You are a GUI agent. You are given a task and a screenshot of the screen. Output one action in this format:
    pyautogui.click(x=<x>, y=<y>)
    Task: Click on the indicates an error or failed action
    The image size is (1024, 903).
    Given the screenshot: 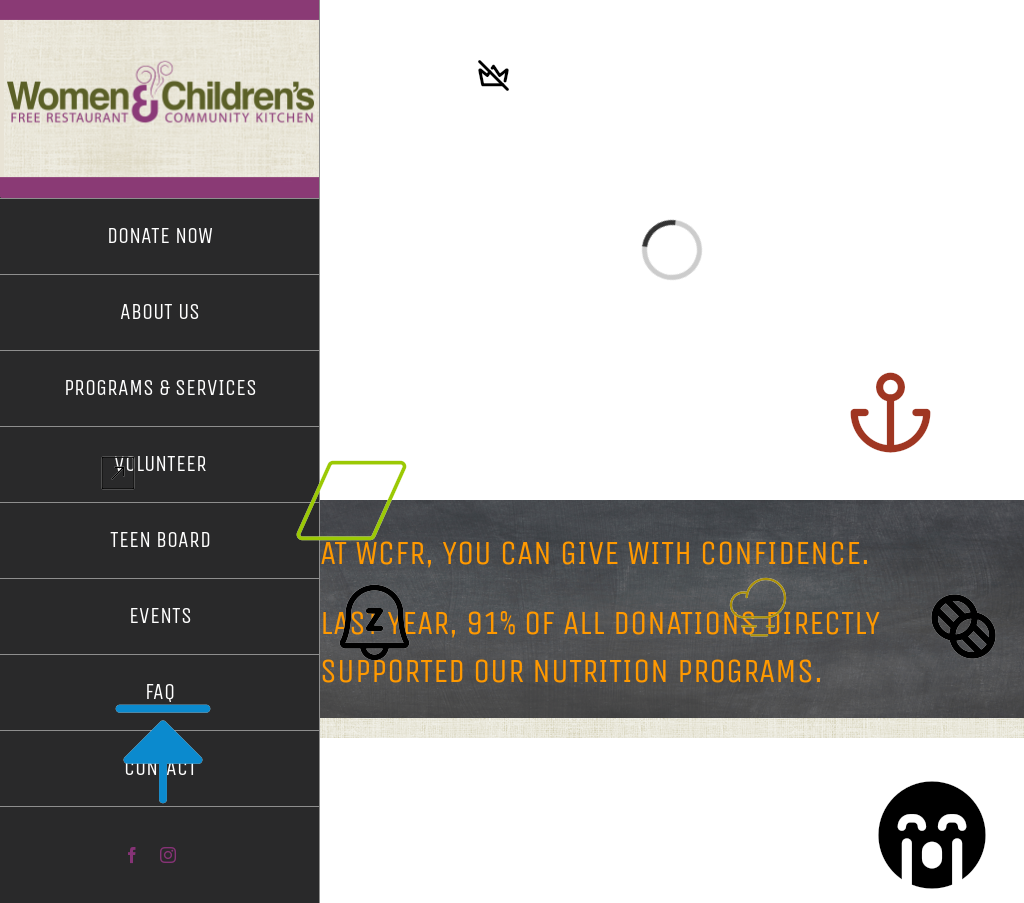 What is the action you would take?
    pyautogui.click(x=932, y=835)
    